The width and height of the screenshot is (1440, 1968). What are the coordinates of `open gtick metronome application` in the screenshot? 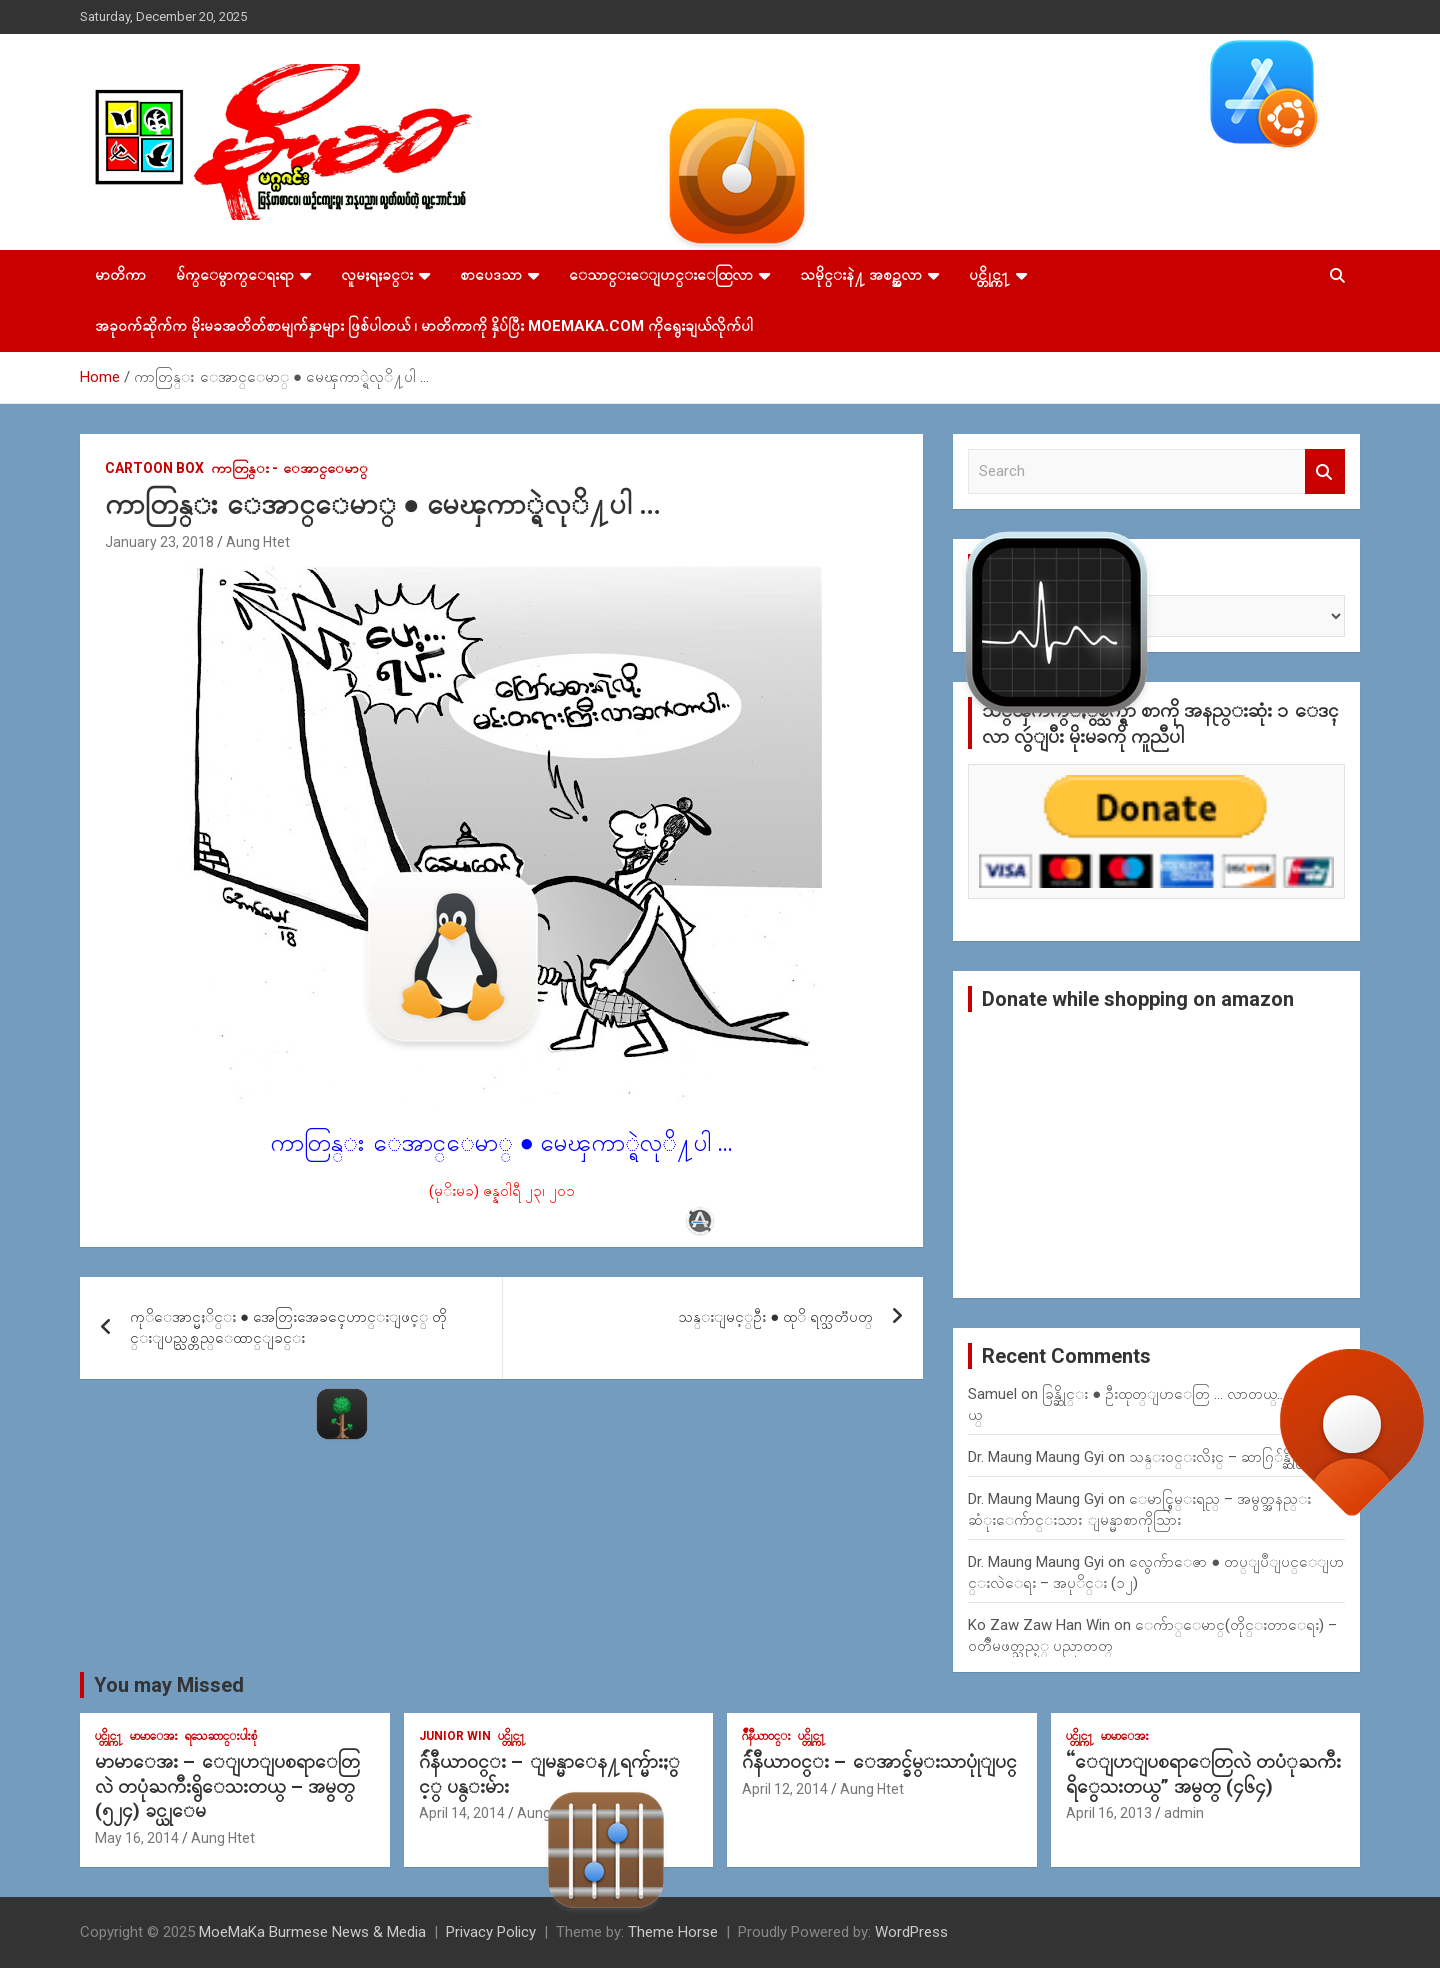 It's located at (737, 176).